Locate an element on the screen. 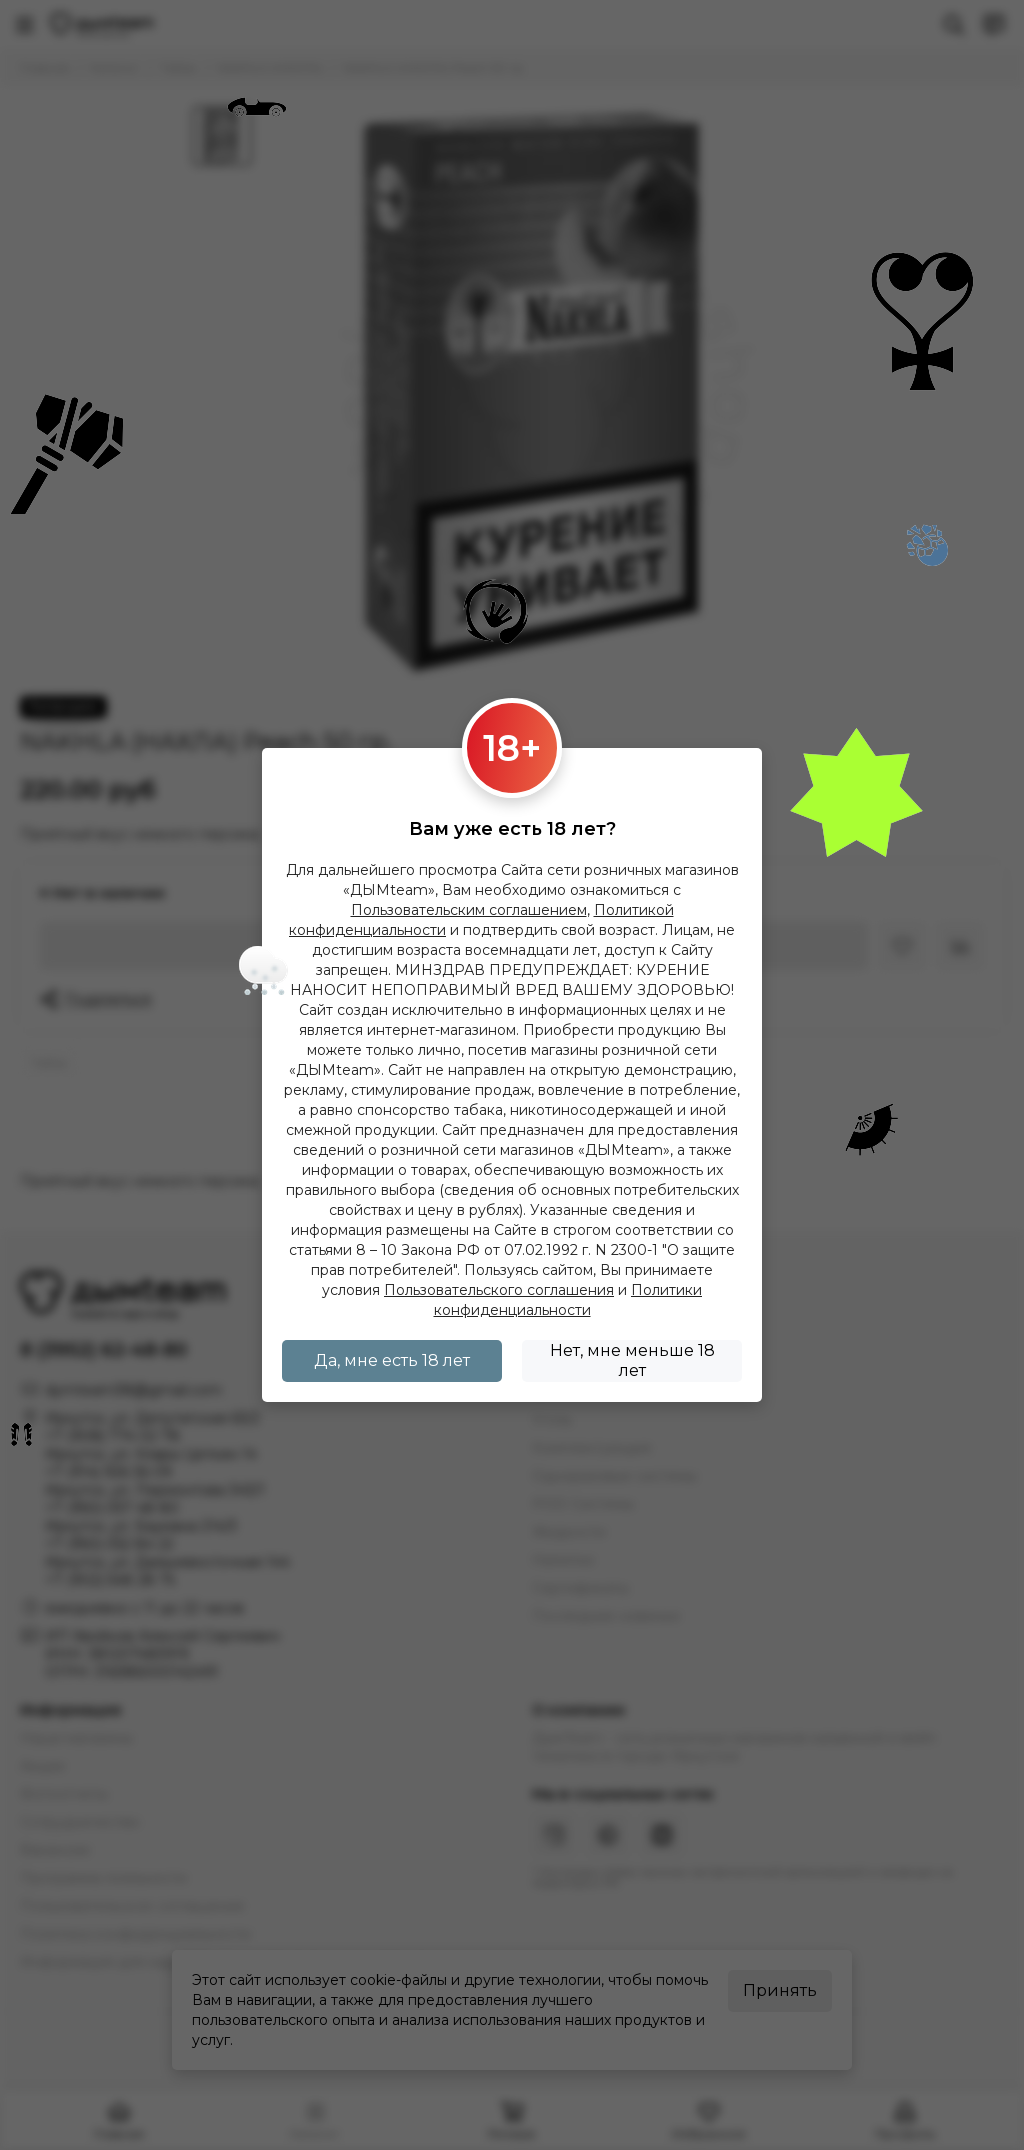 Image resolution: width=1024 pixels, height=2150 pixels. toggle cooling or fan settings is located at coordinates (871, 1129).